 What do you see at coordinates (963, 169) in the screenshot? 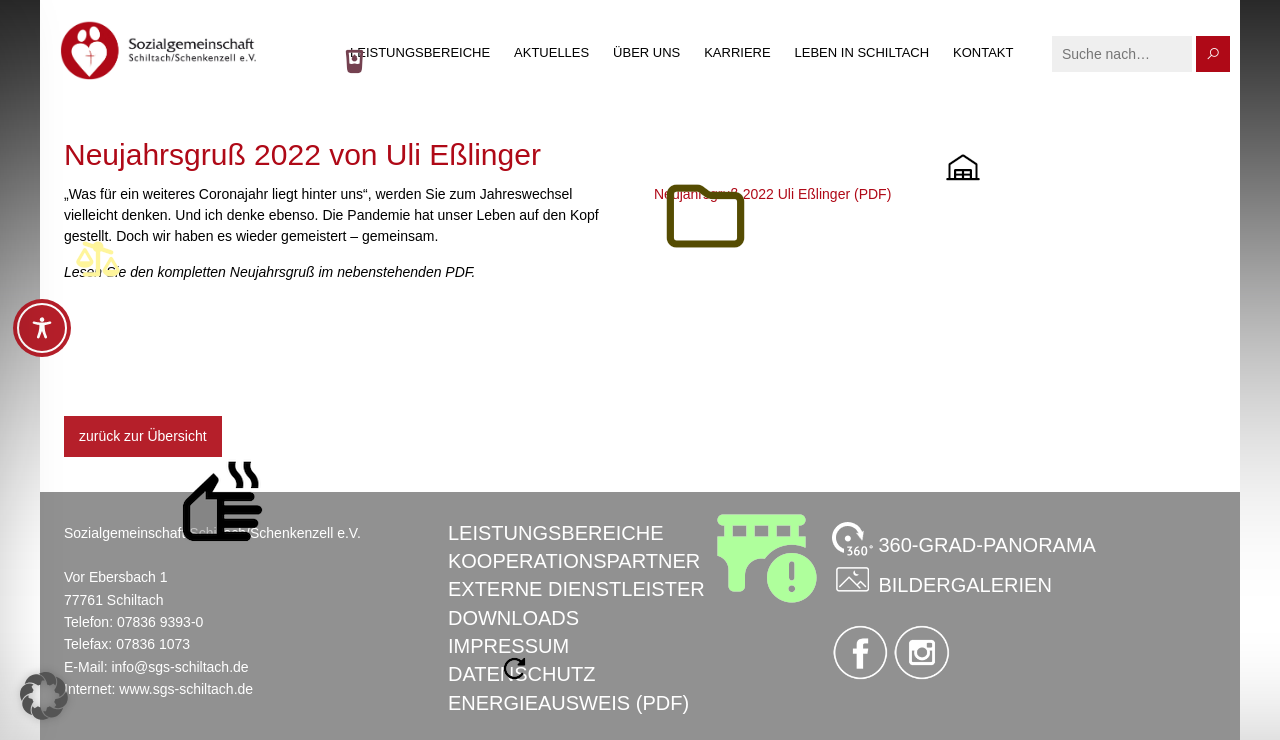
I see `access garage or parking controls` at bounding box center [963, 169].